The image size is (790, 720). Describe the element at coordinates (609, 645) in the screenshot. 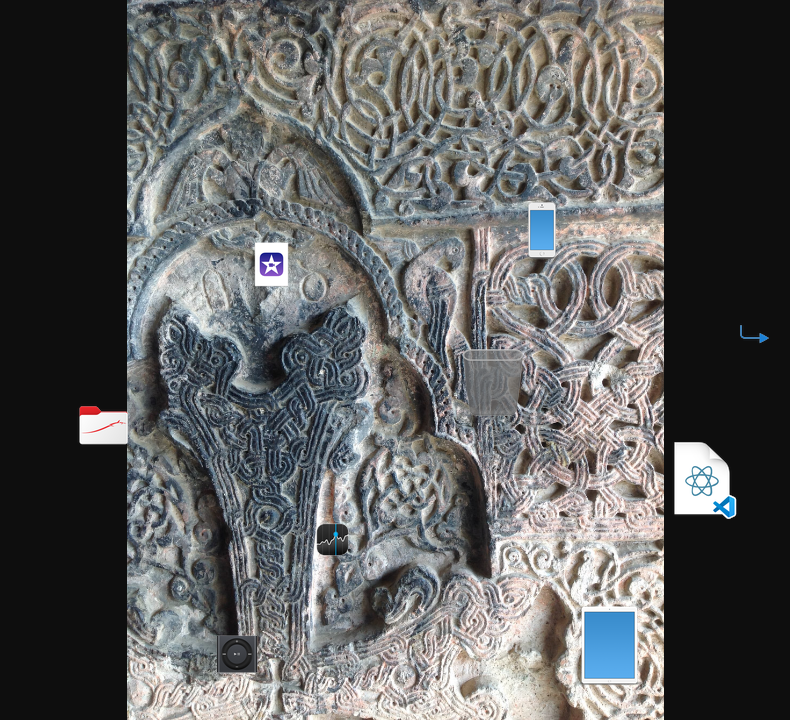

I see `iPad Pro with cellular connectivity` at that location.